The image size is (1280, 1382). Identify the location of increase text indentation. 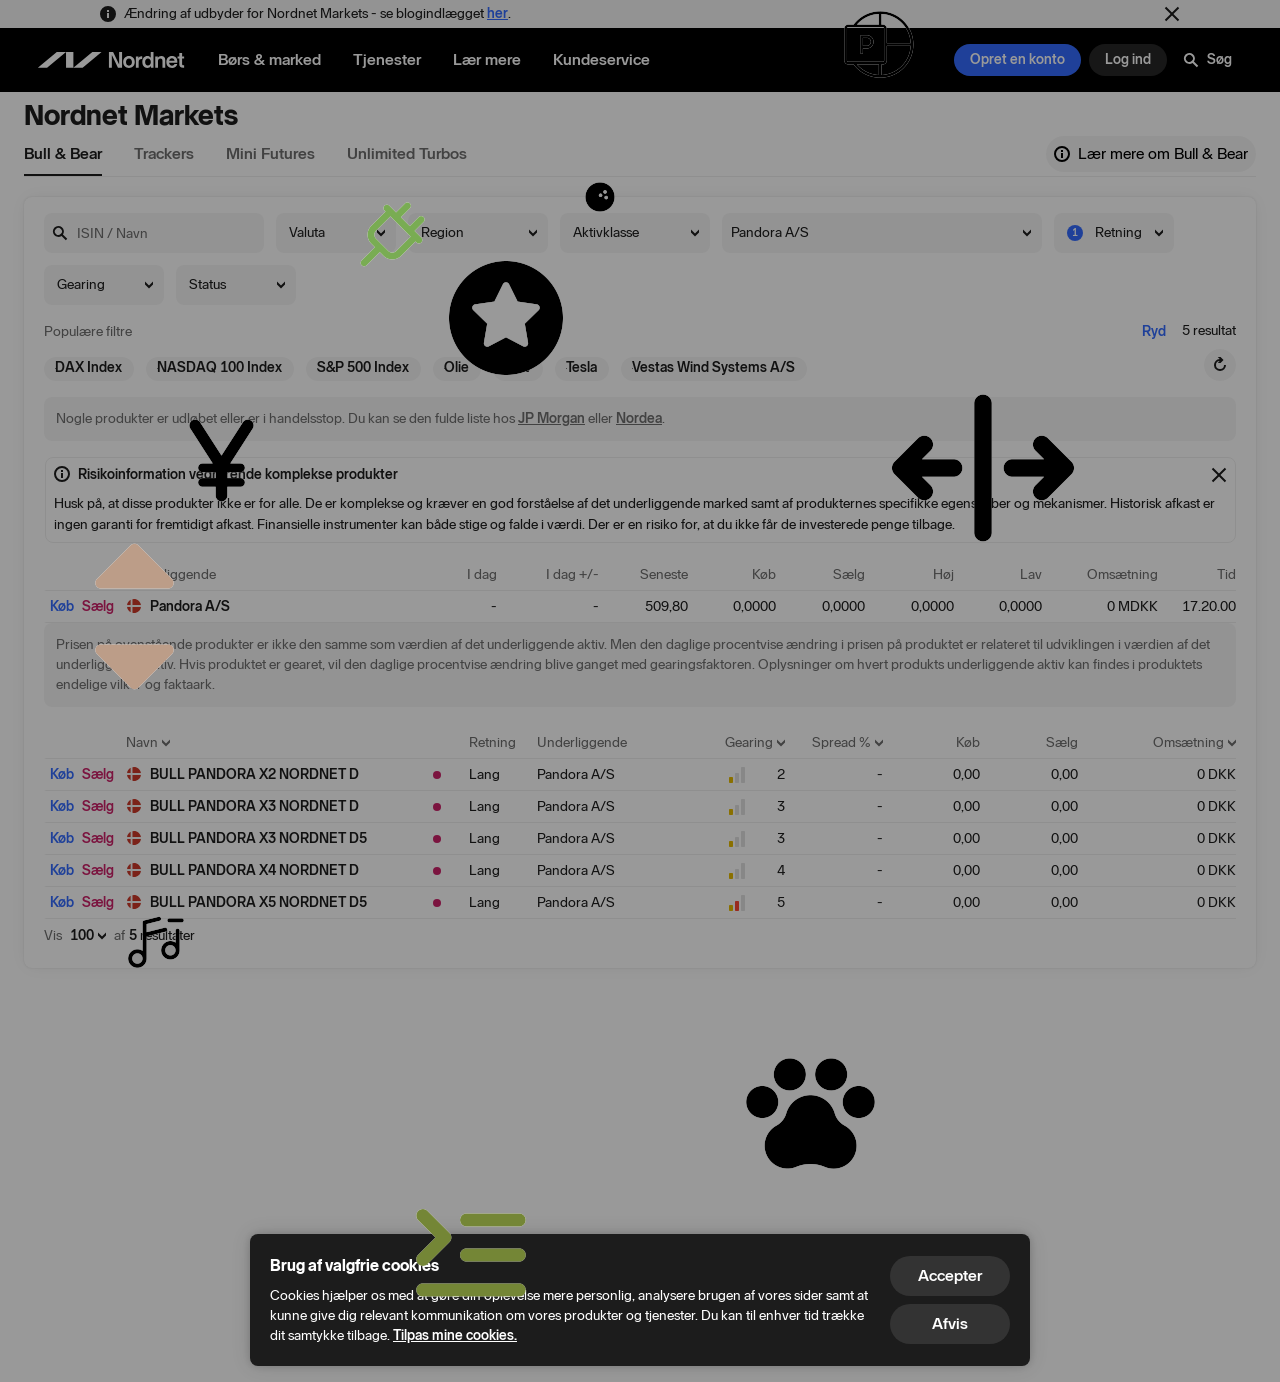
(471, 1255).